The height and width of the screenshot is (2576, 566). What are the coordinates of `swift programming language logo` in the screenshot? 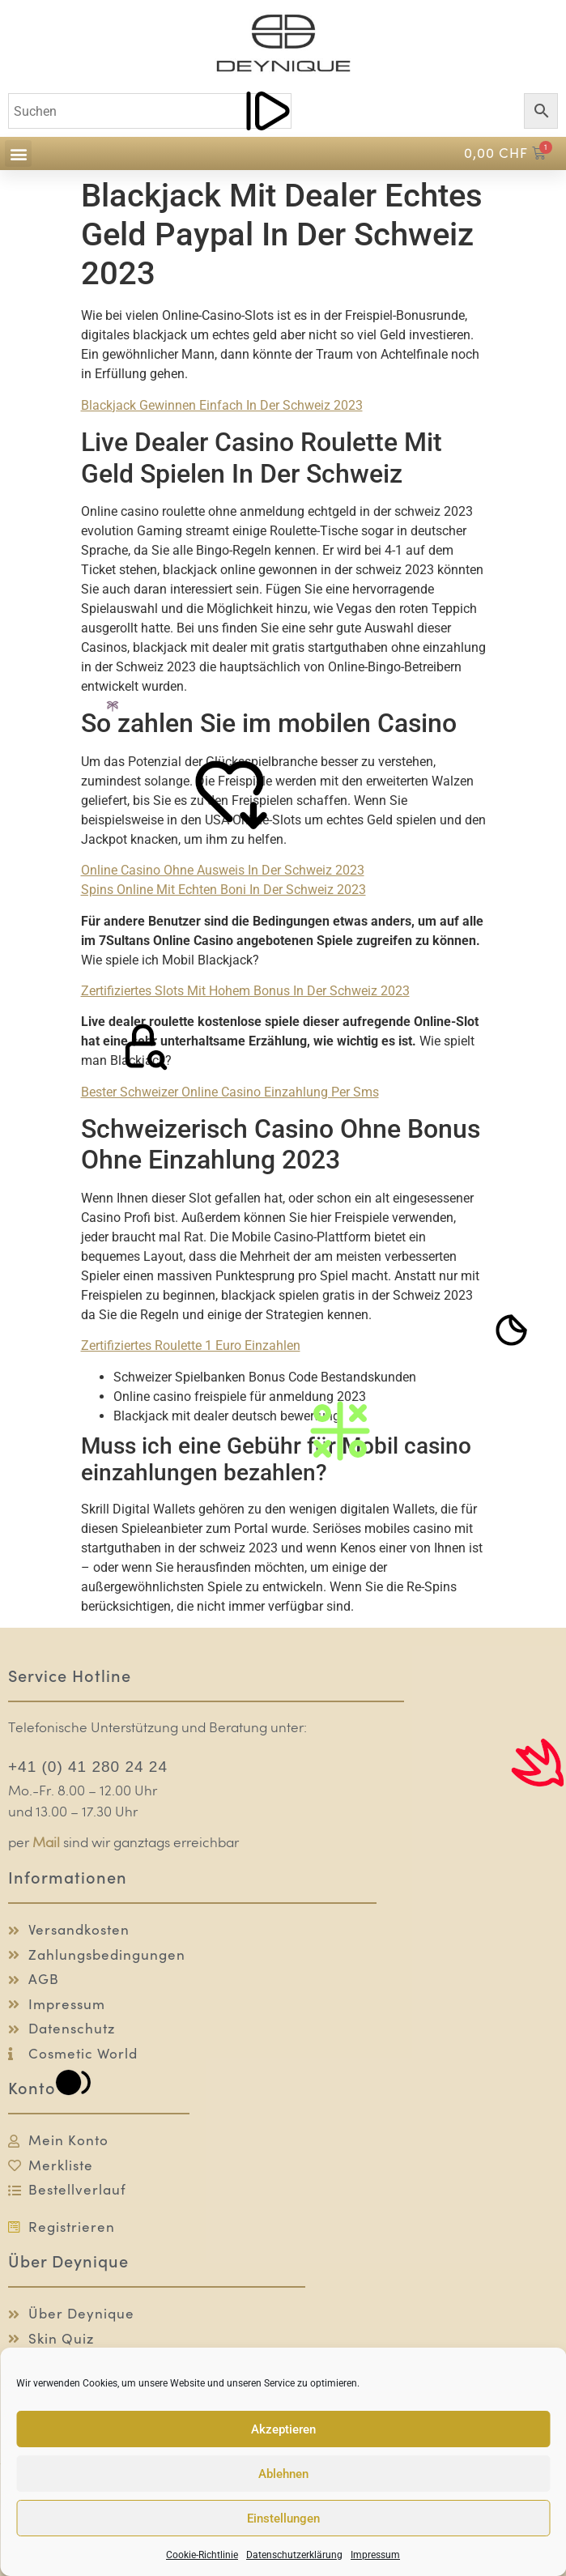 It's located at (537, 1762).